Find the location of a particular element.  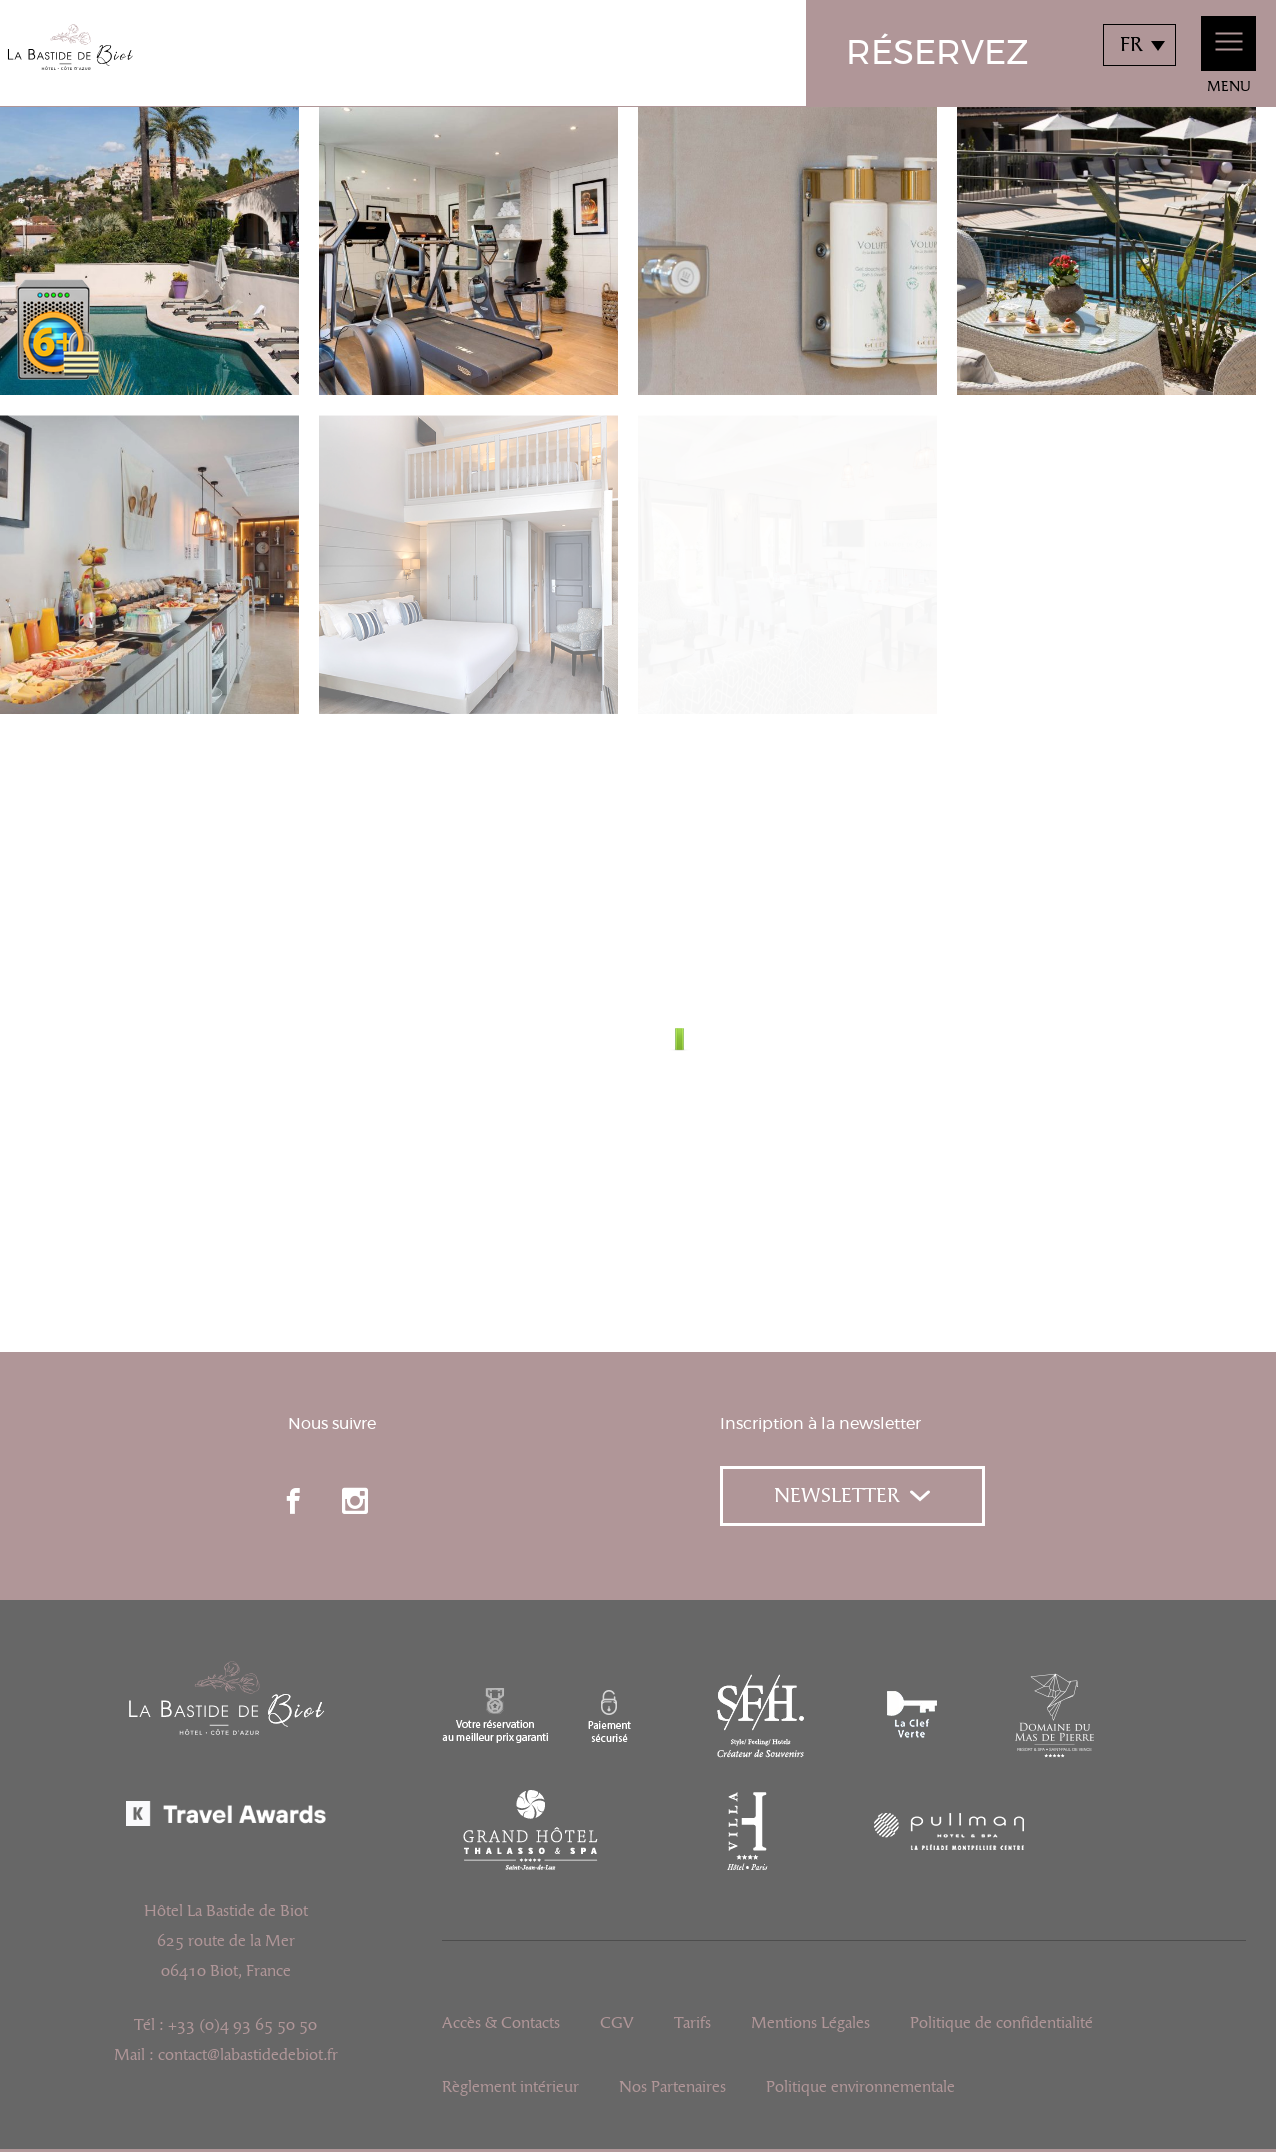

iPod nano device connected is located at coordinates (679, 1039).